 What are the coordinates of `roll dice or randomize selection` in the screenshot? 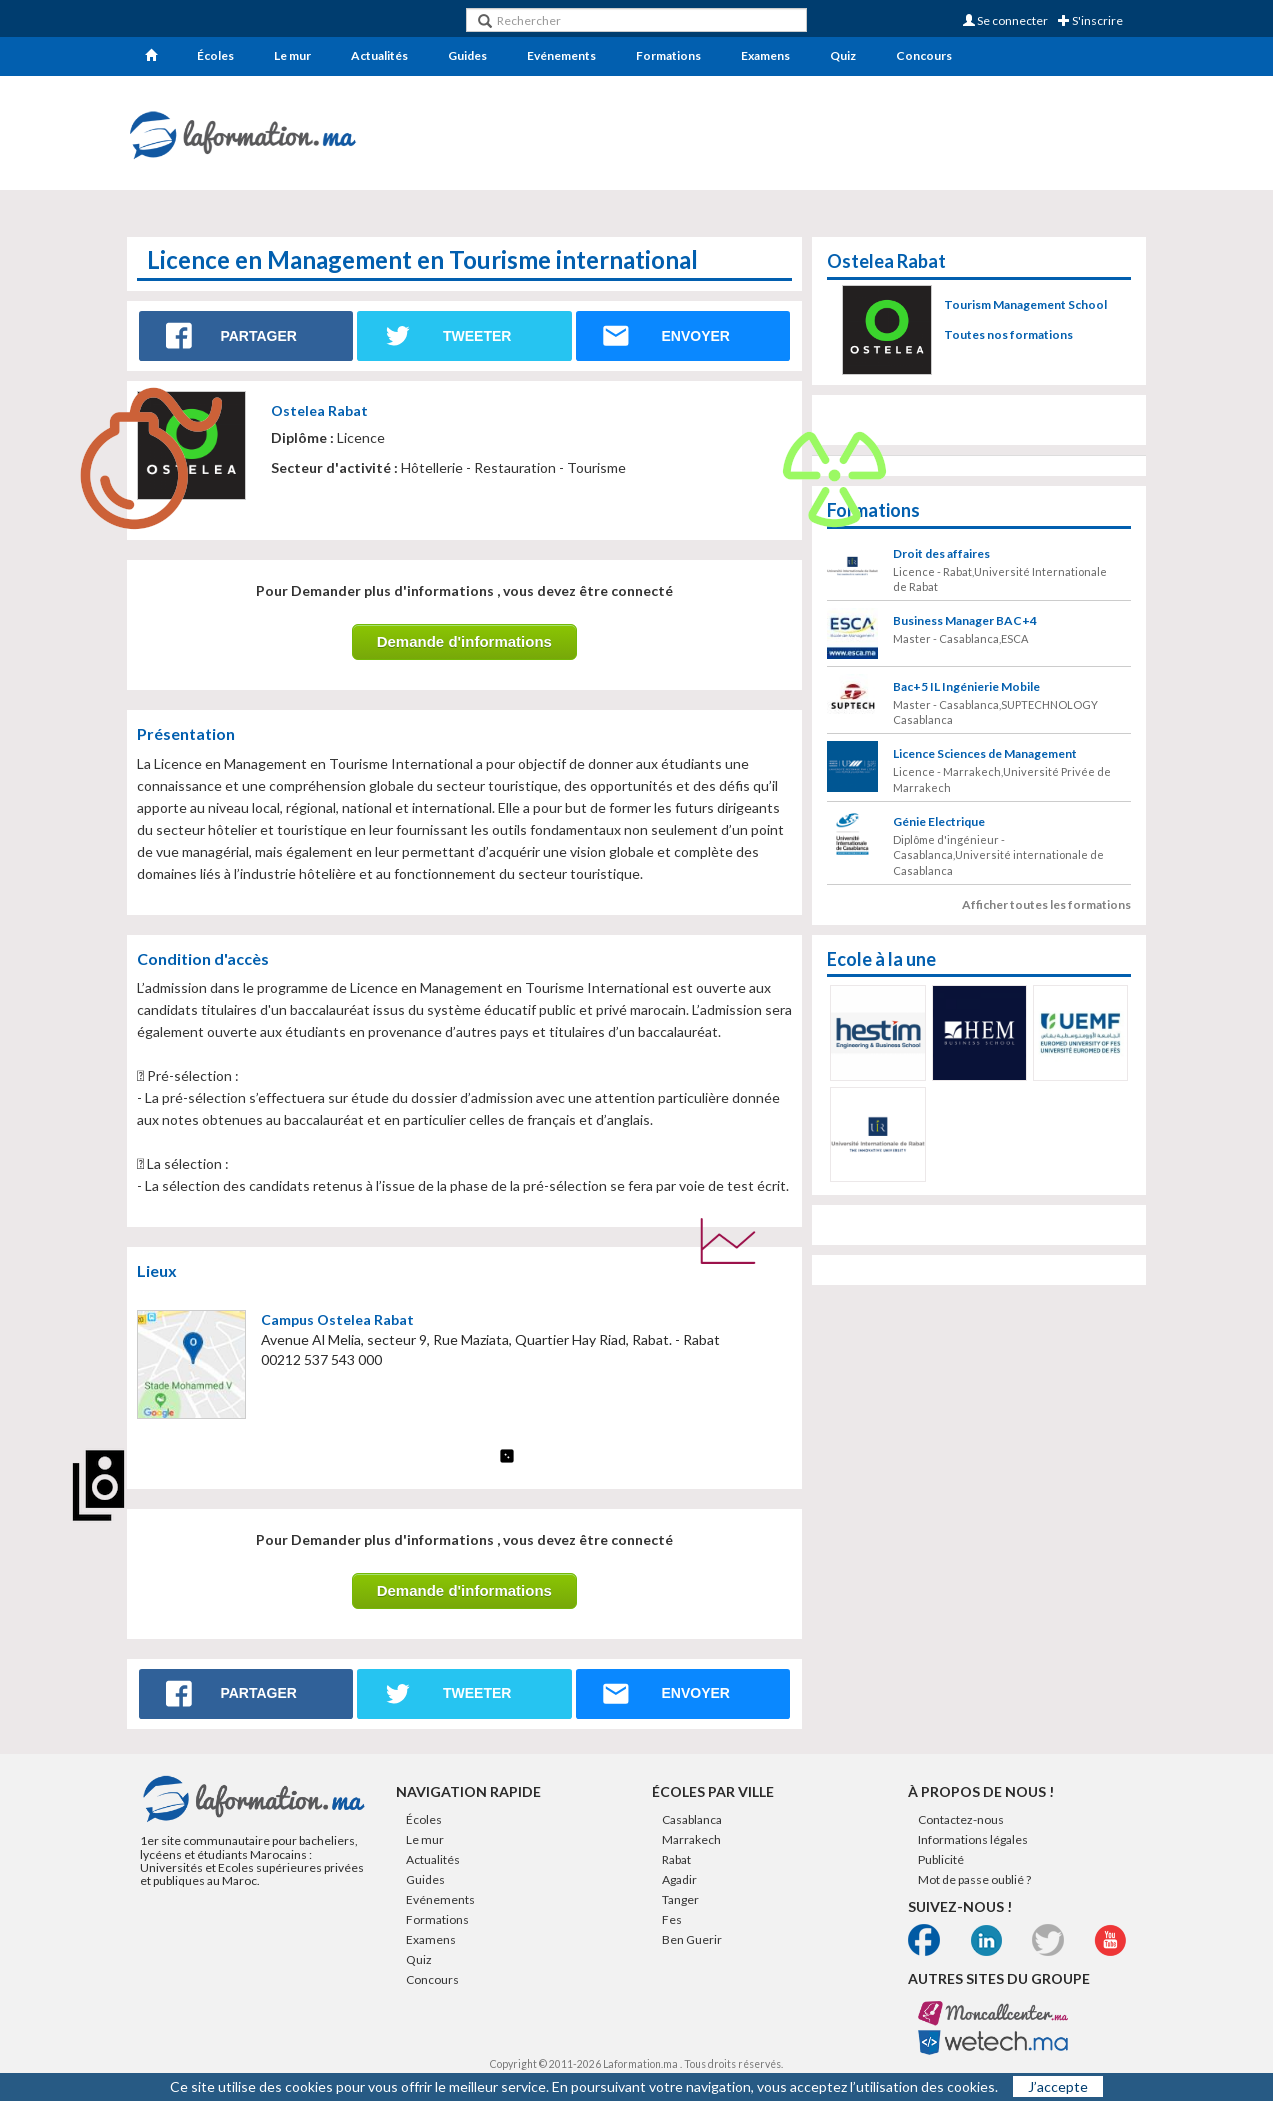 It's located at (507, 1456).